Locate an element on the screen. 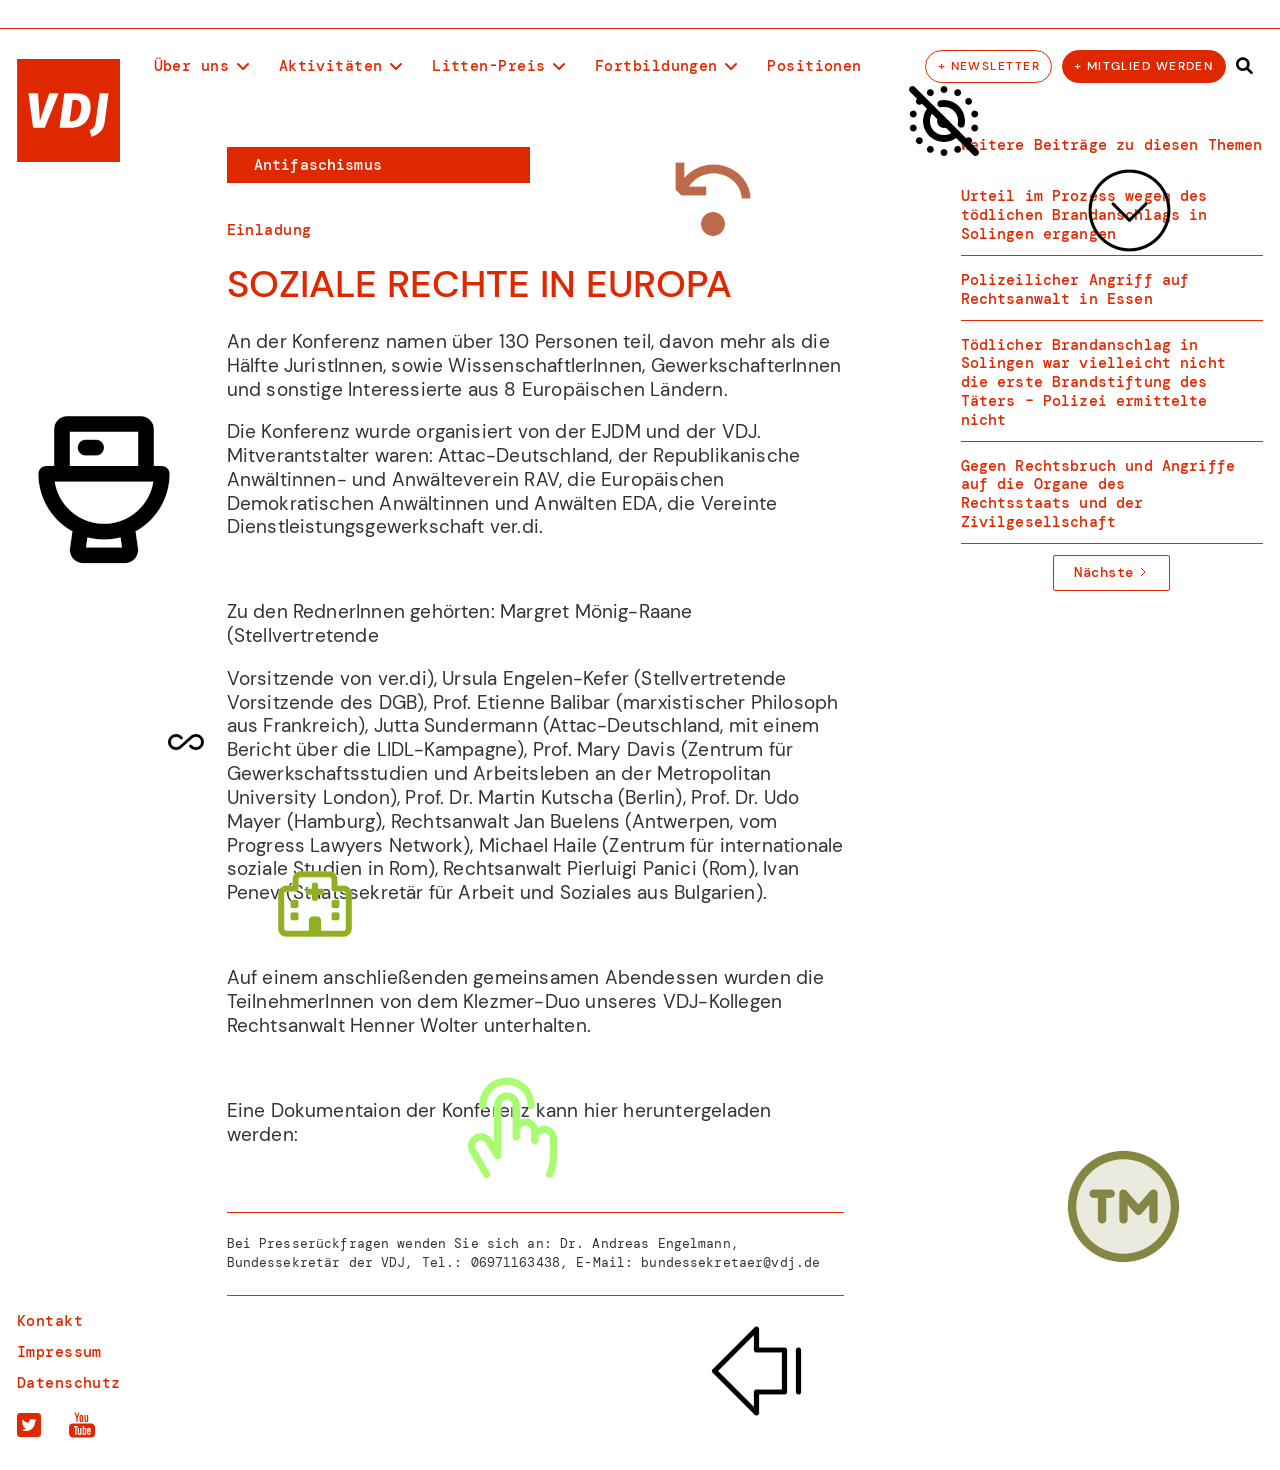 This screenshot has width=1280, height=1470. indicates unlimited or infinite capacity is located at coordinates (186, 742).